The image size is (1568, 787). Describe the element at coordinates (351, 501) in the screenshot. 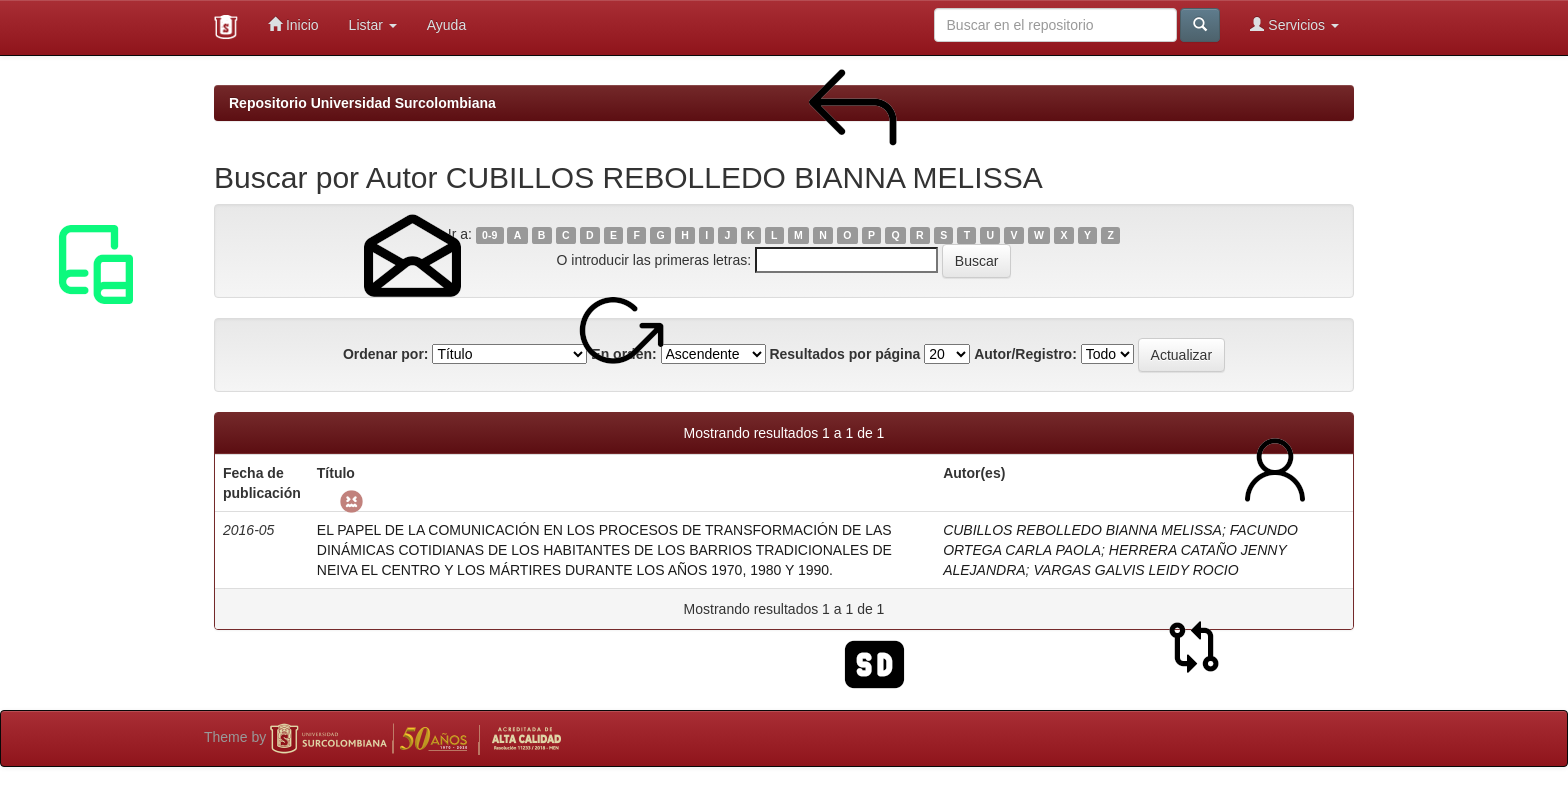

I see `express frustration or anger reaction` at that location.